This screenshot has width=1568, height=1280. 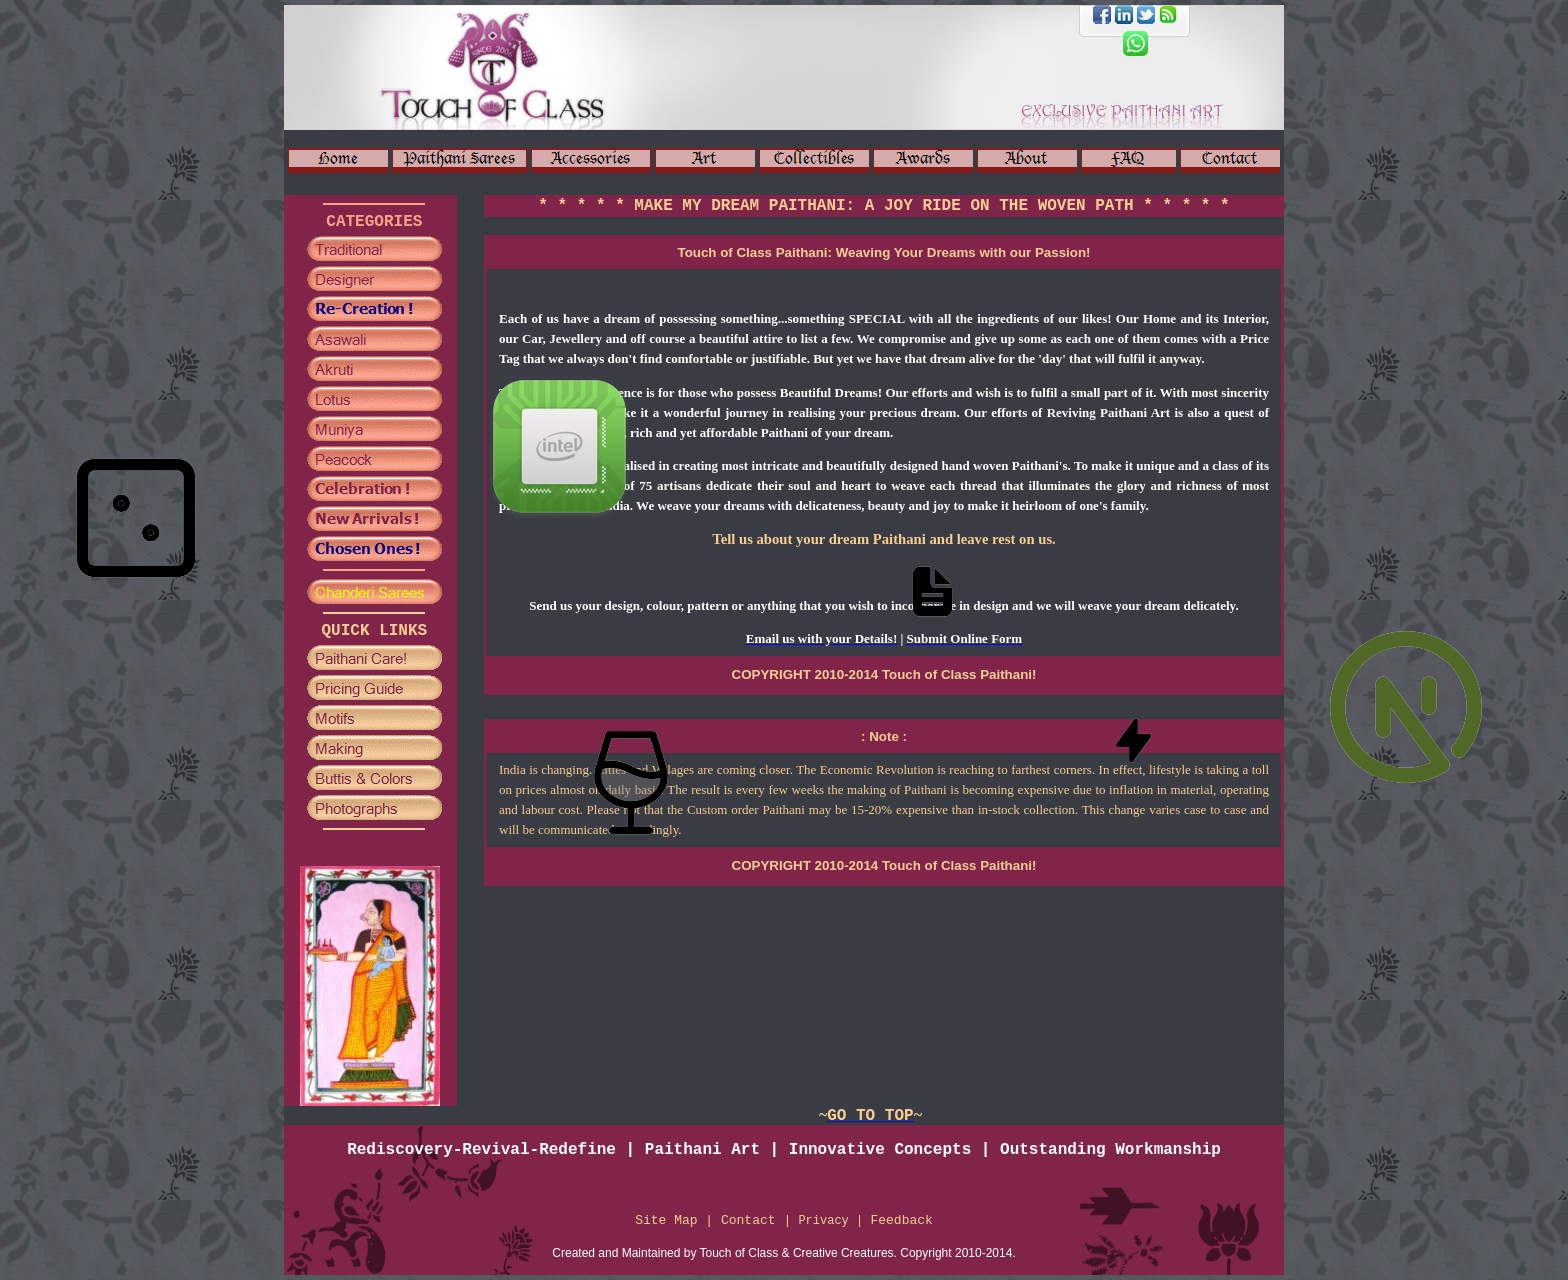 I want to click on view document details, so click(x=932, y=591).